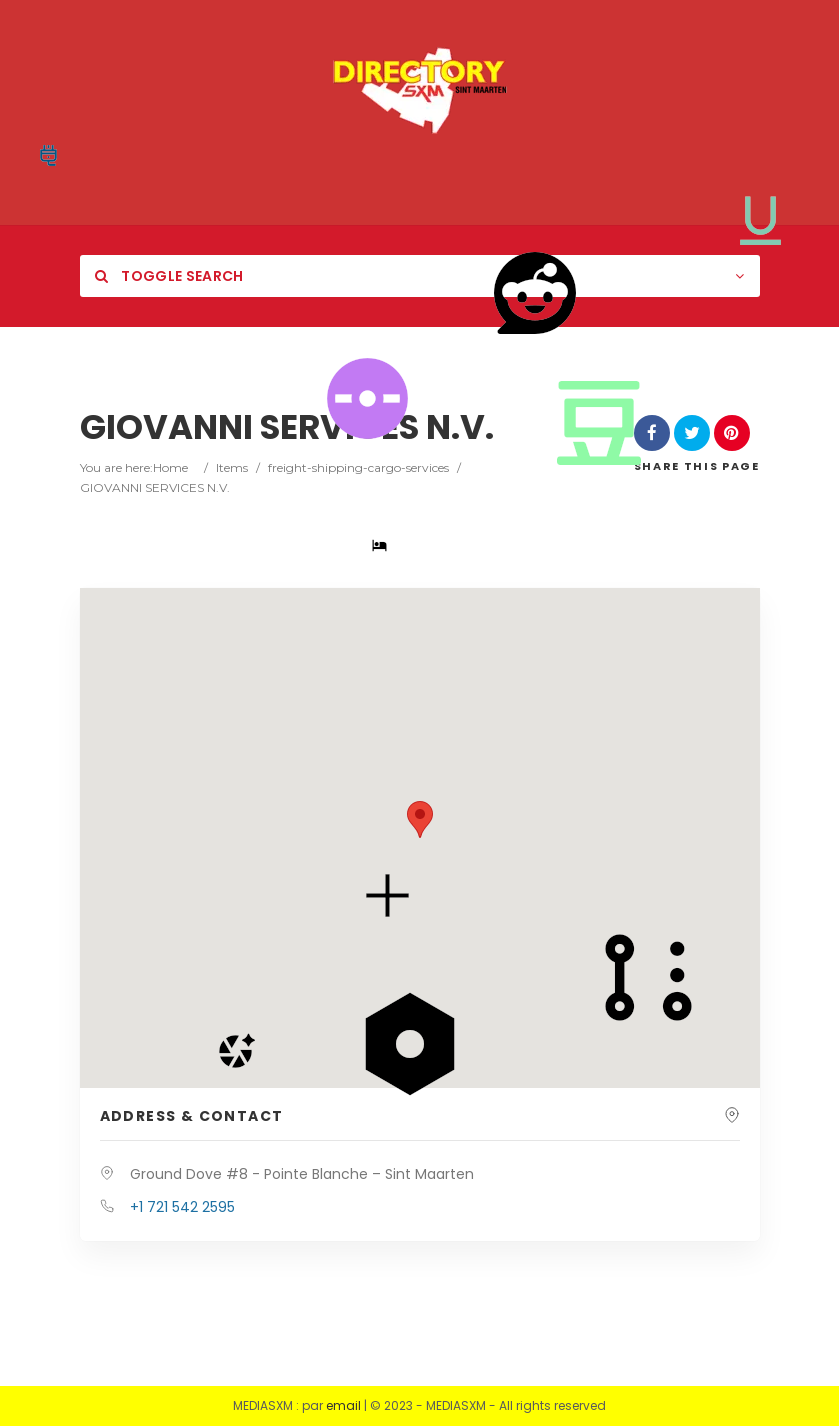  What do you see at coordinates (235, 1051) in the screenshot?
I see `access AI-powered camera features` at bounding box center [235, 1051].